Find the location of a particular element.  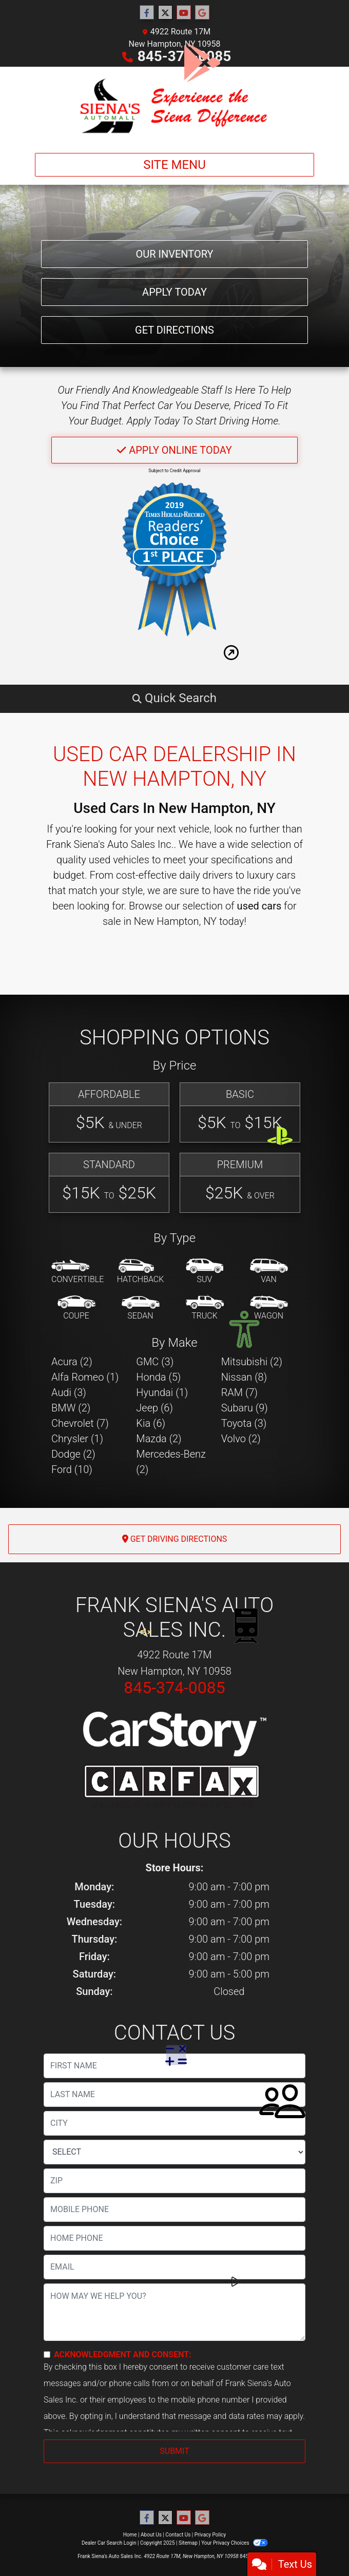

mute audio or sound is located at coordinates (146, 1632).